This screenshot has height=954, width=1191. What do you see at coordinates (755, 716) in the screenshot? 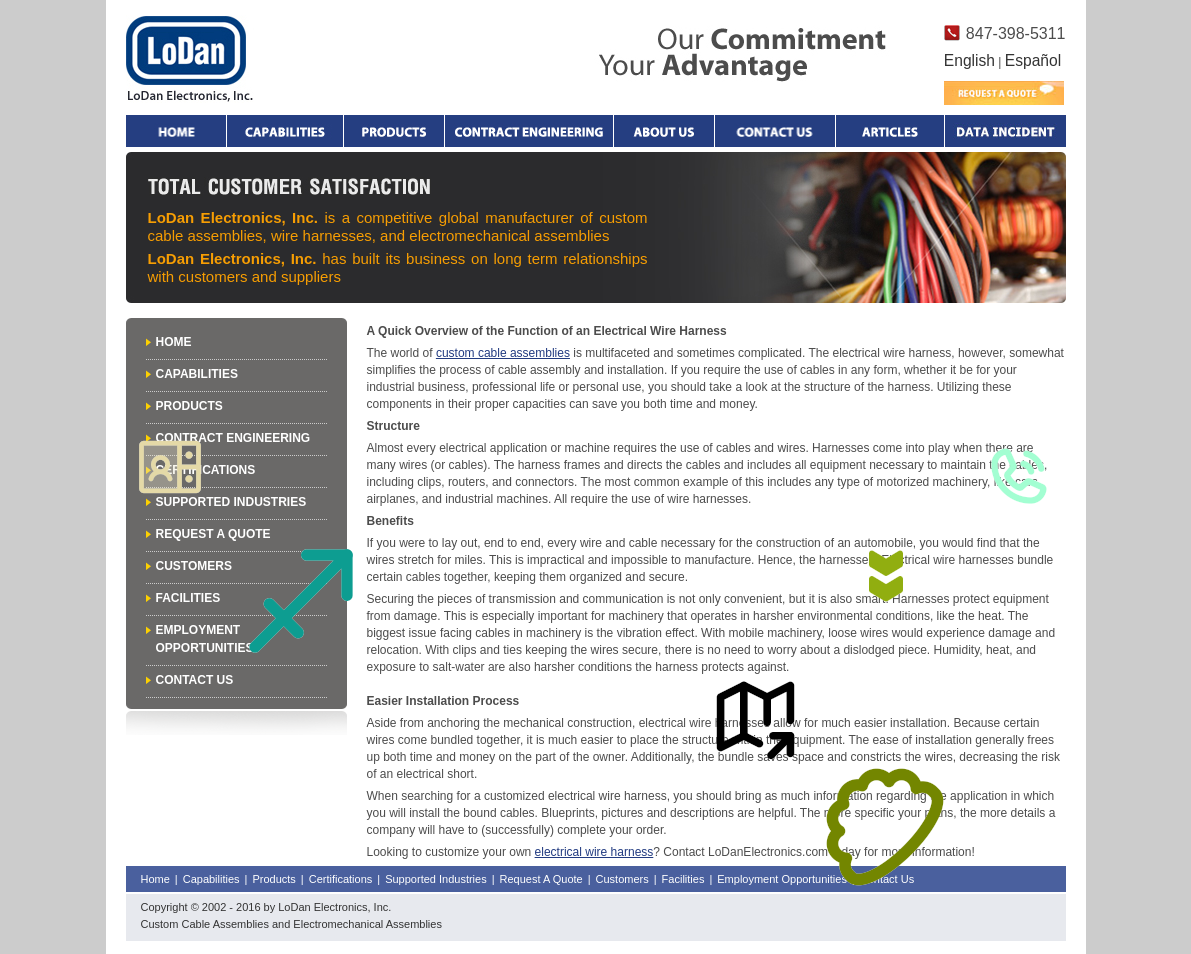
I see `share your current location` at bounding box center [755, 716].